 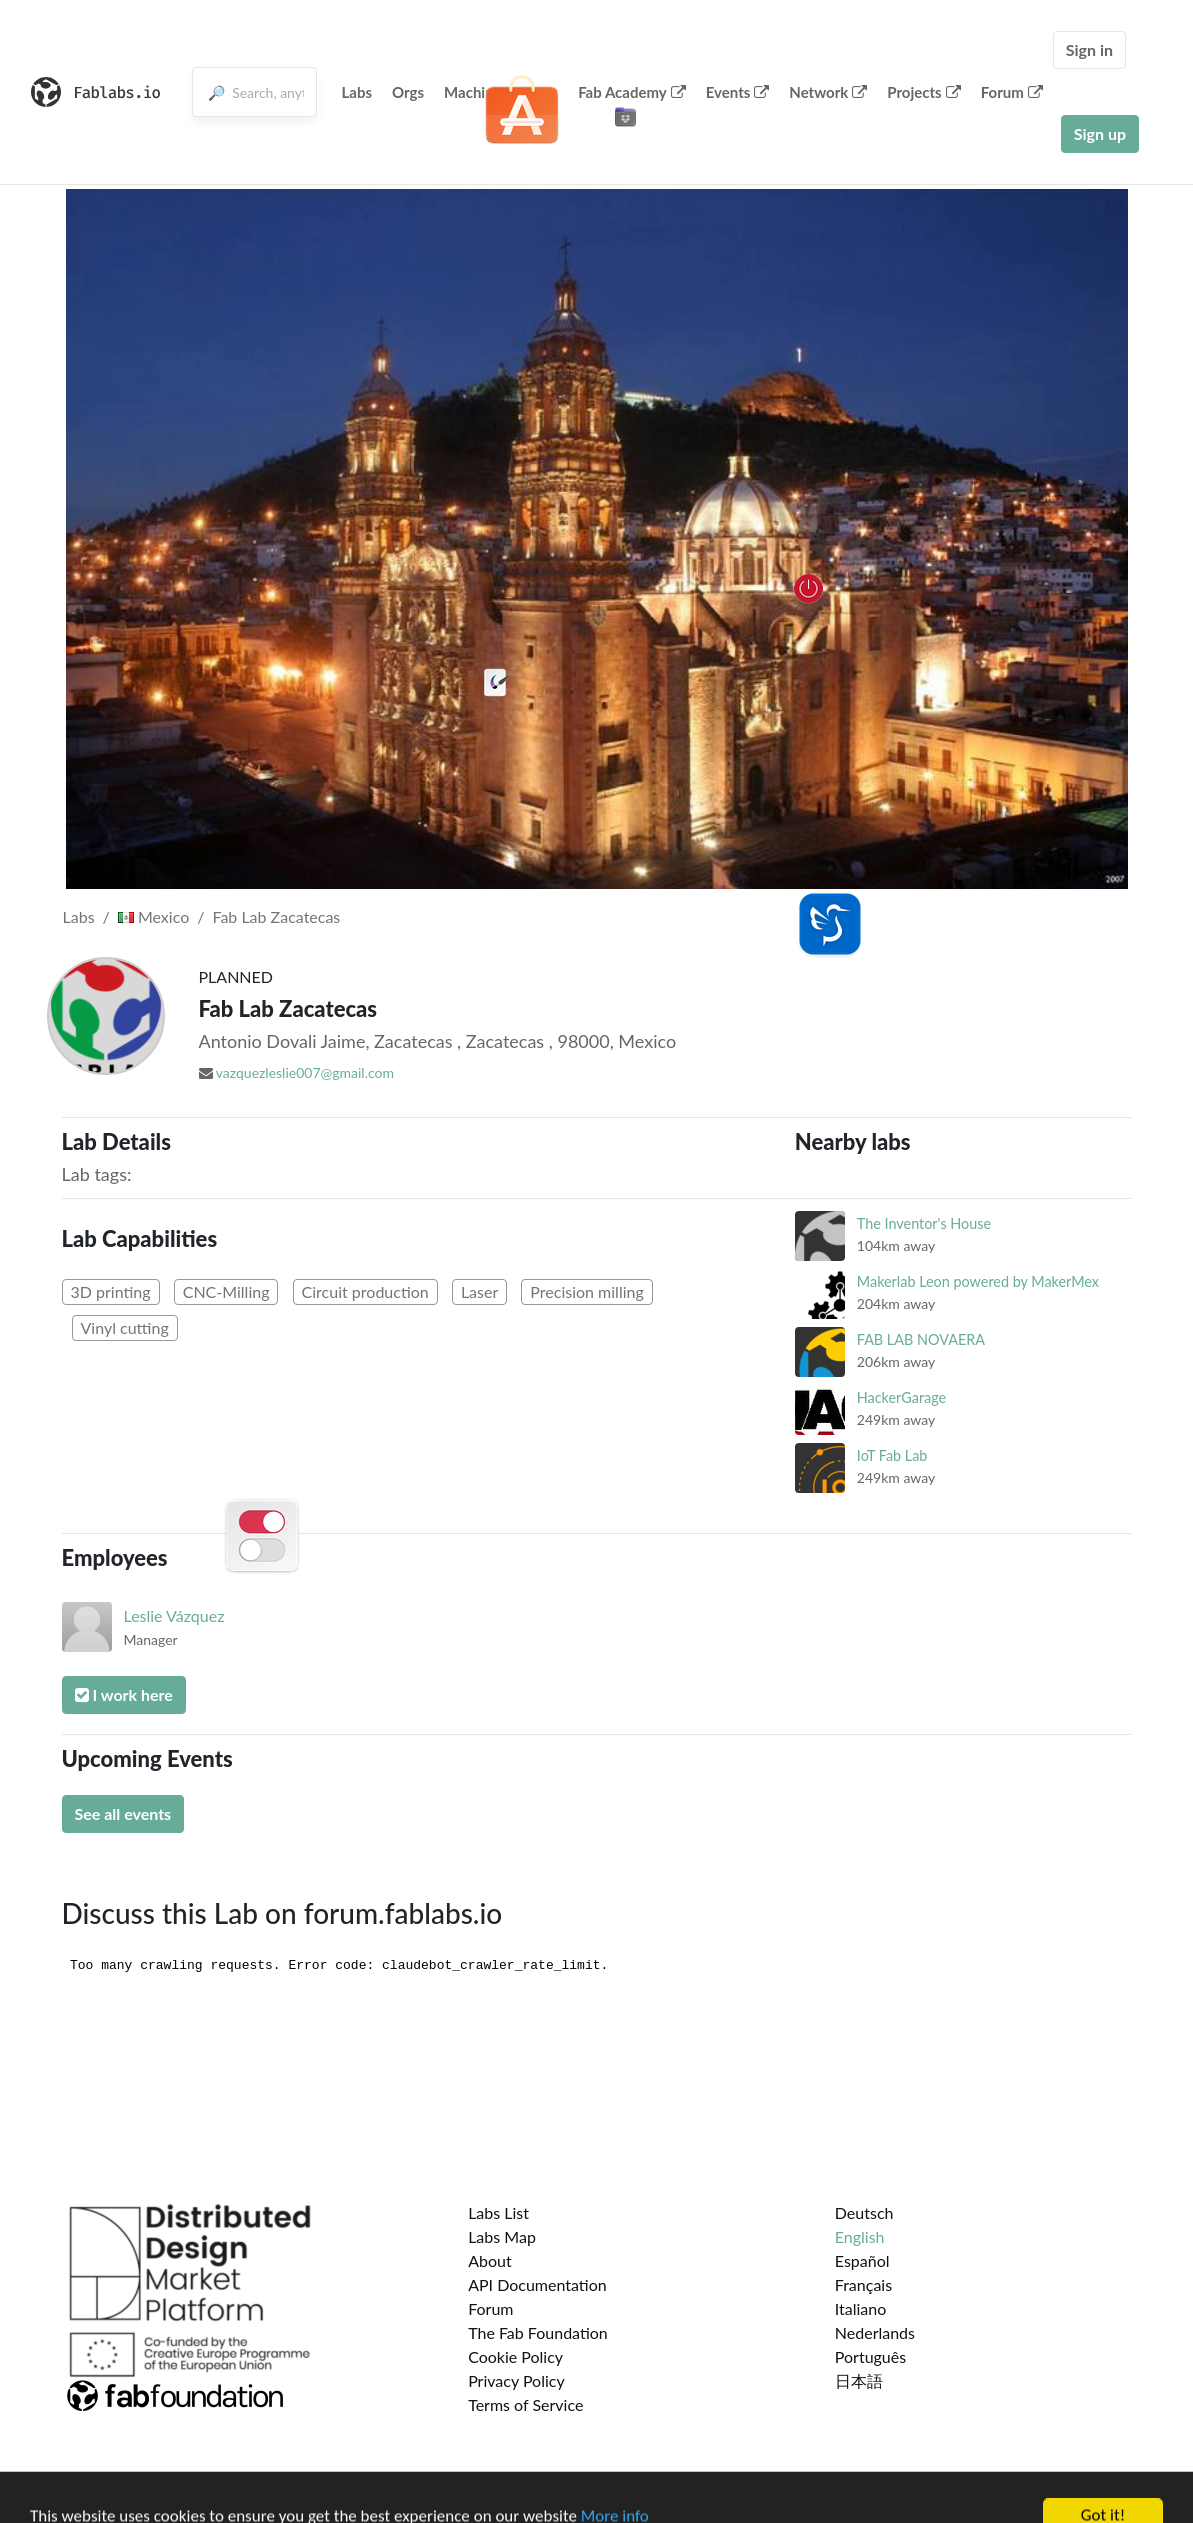 I want to click on open your dropbox synced folder, so click(x=625, y=116).